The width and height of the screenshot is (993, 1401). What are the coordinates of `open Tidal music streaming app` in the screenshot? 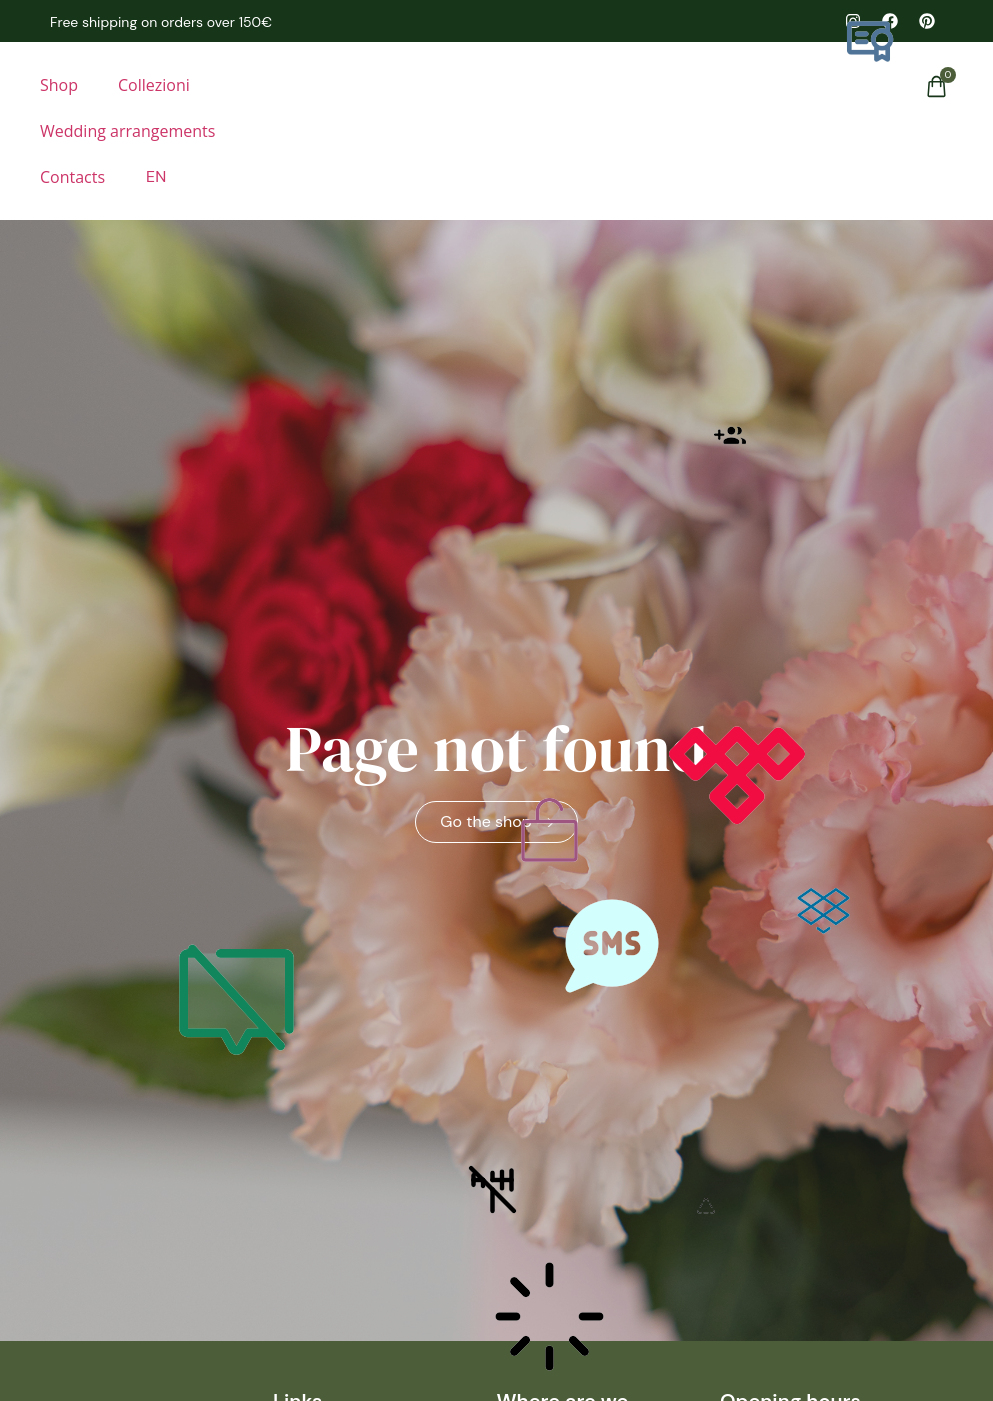 It's located at (737, 771).